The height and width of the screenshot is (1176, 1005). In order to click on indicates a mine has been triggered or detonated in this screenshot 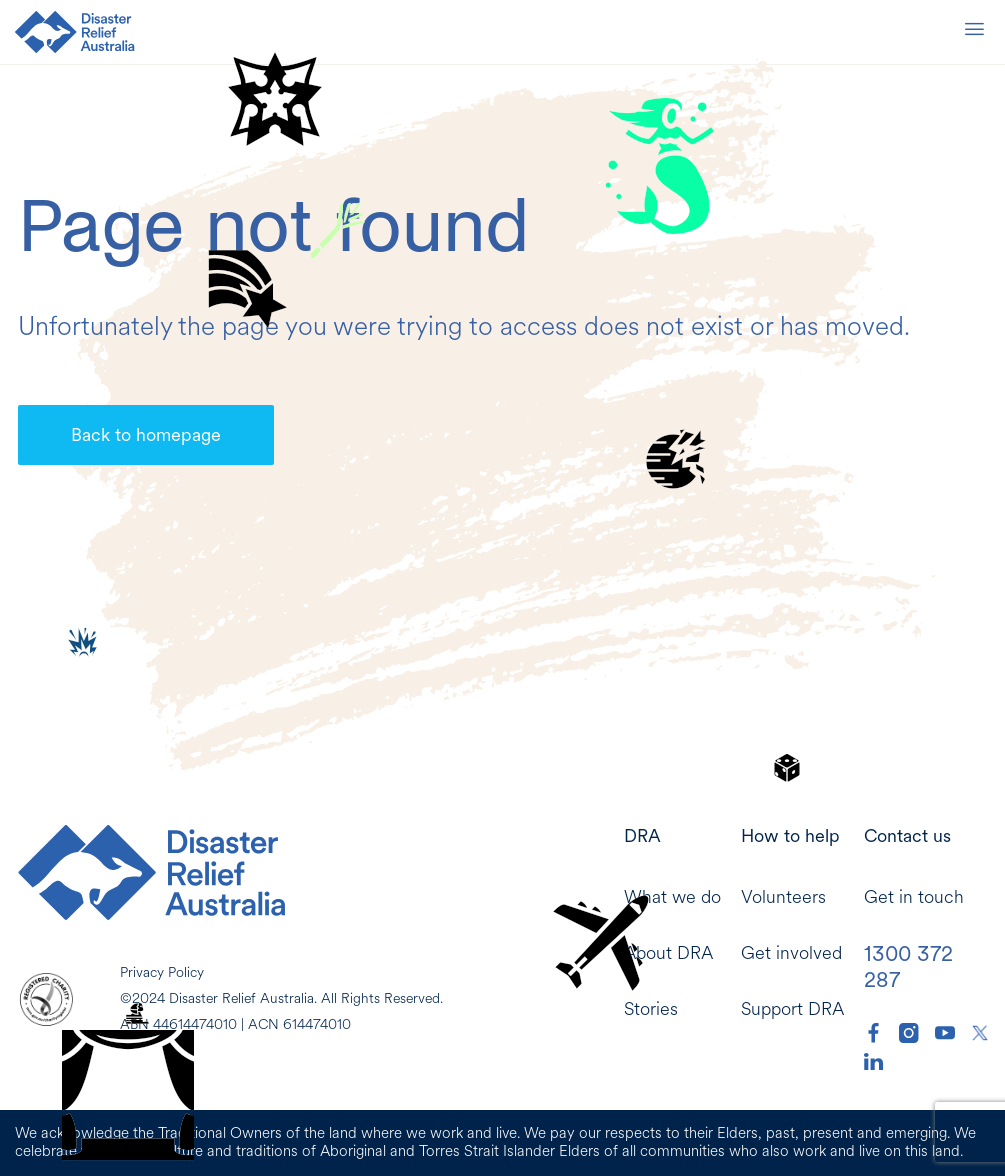, I will do `click(82, 642)`.